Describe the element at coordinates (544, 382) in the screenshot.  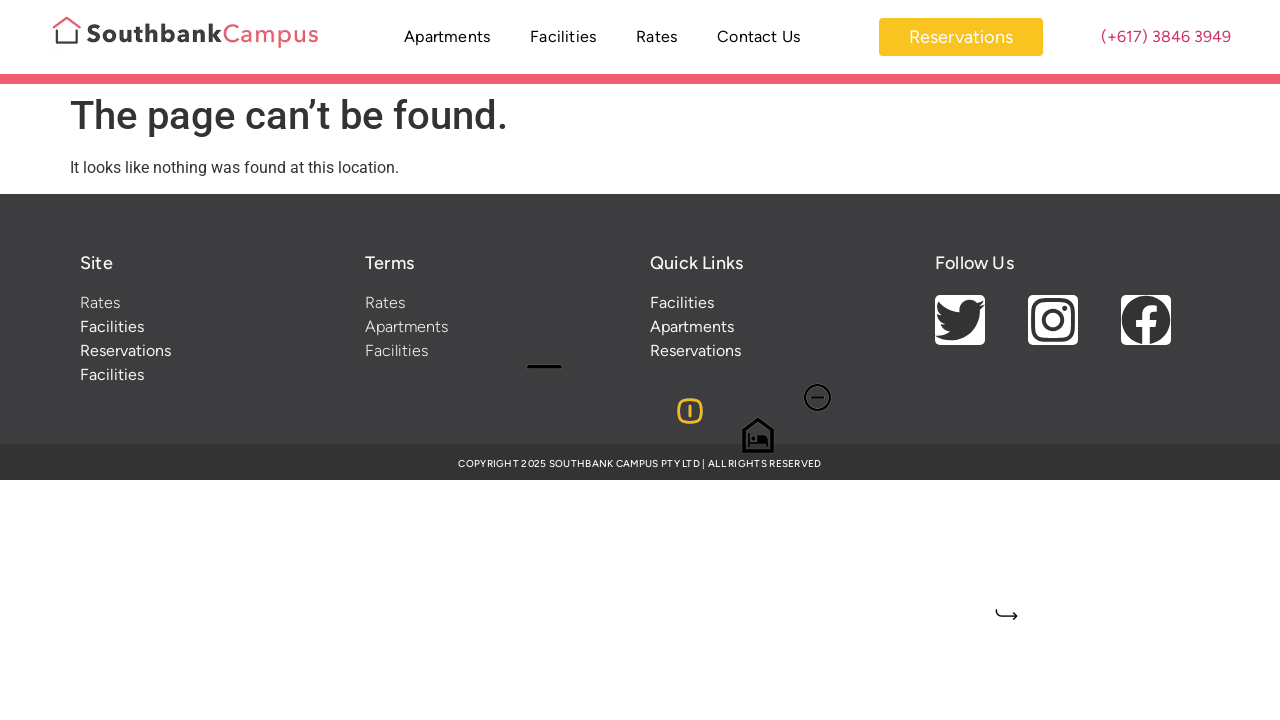
I see `maximize a window or panel` at that location.